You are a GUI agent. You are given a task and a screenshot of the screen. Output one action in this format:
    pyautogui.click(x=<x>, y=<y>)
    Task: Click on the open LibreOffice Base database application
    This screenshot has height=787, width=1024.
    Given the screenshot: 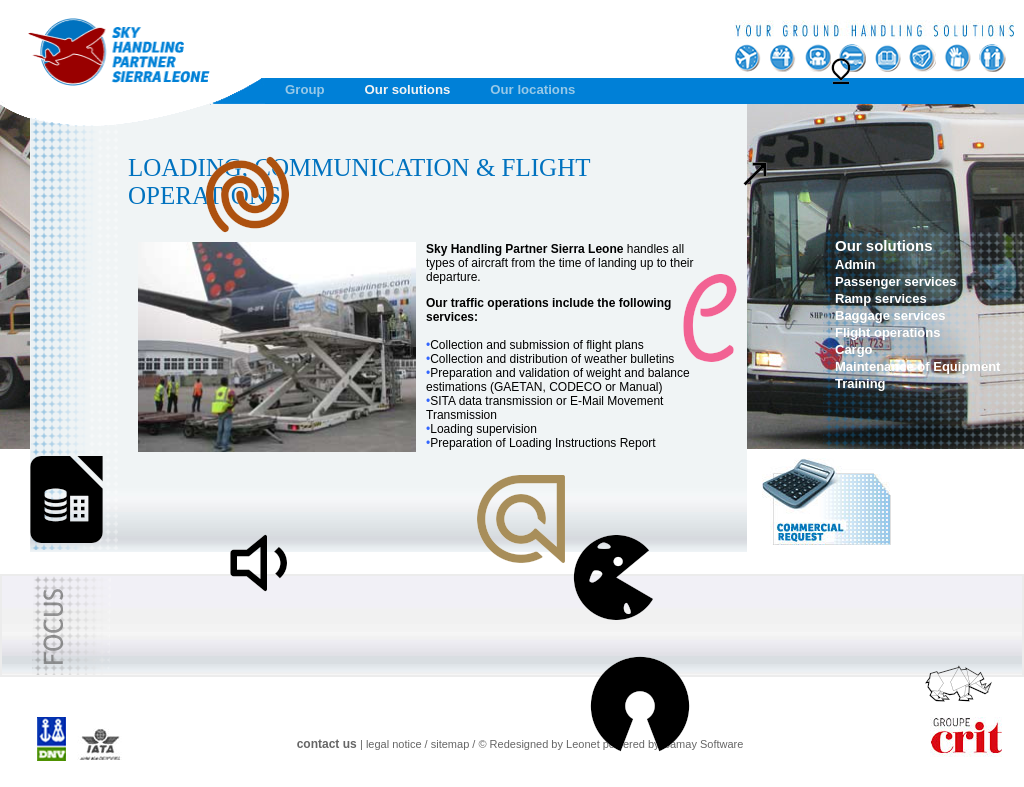 What is the action you would take?
    pyautogui.click(x=66, y=499)
    